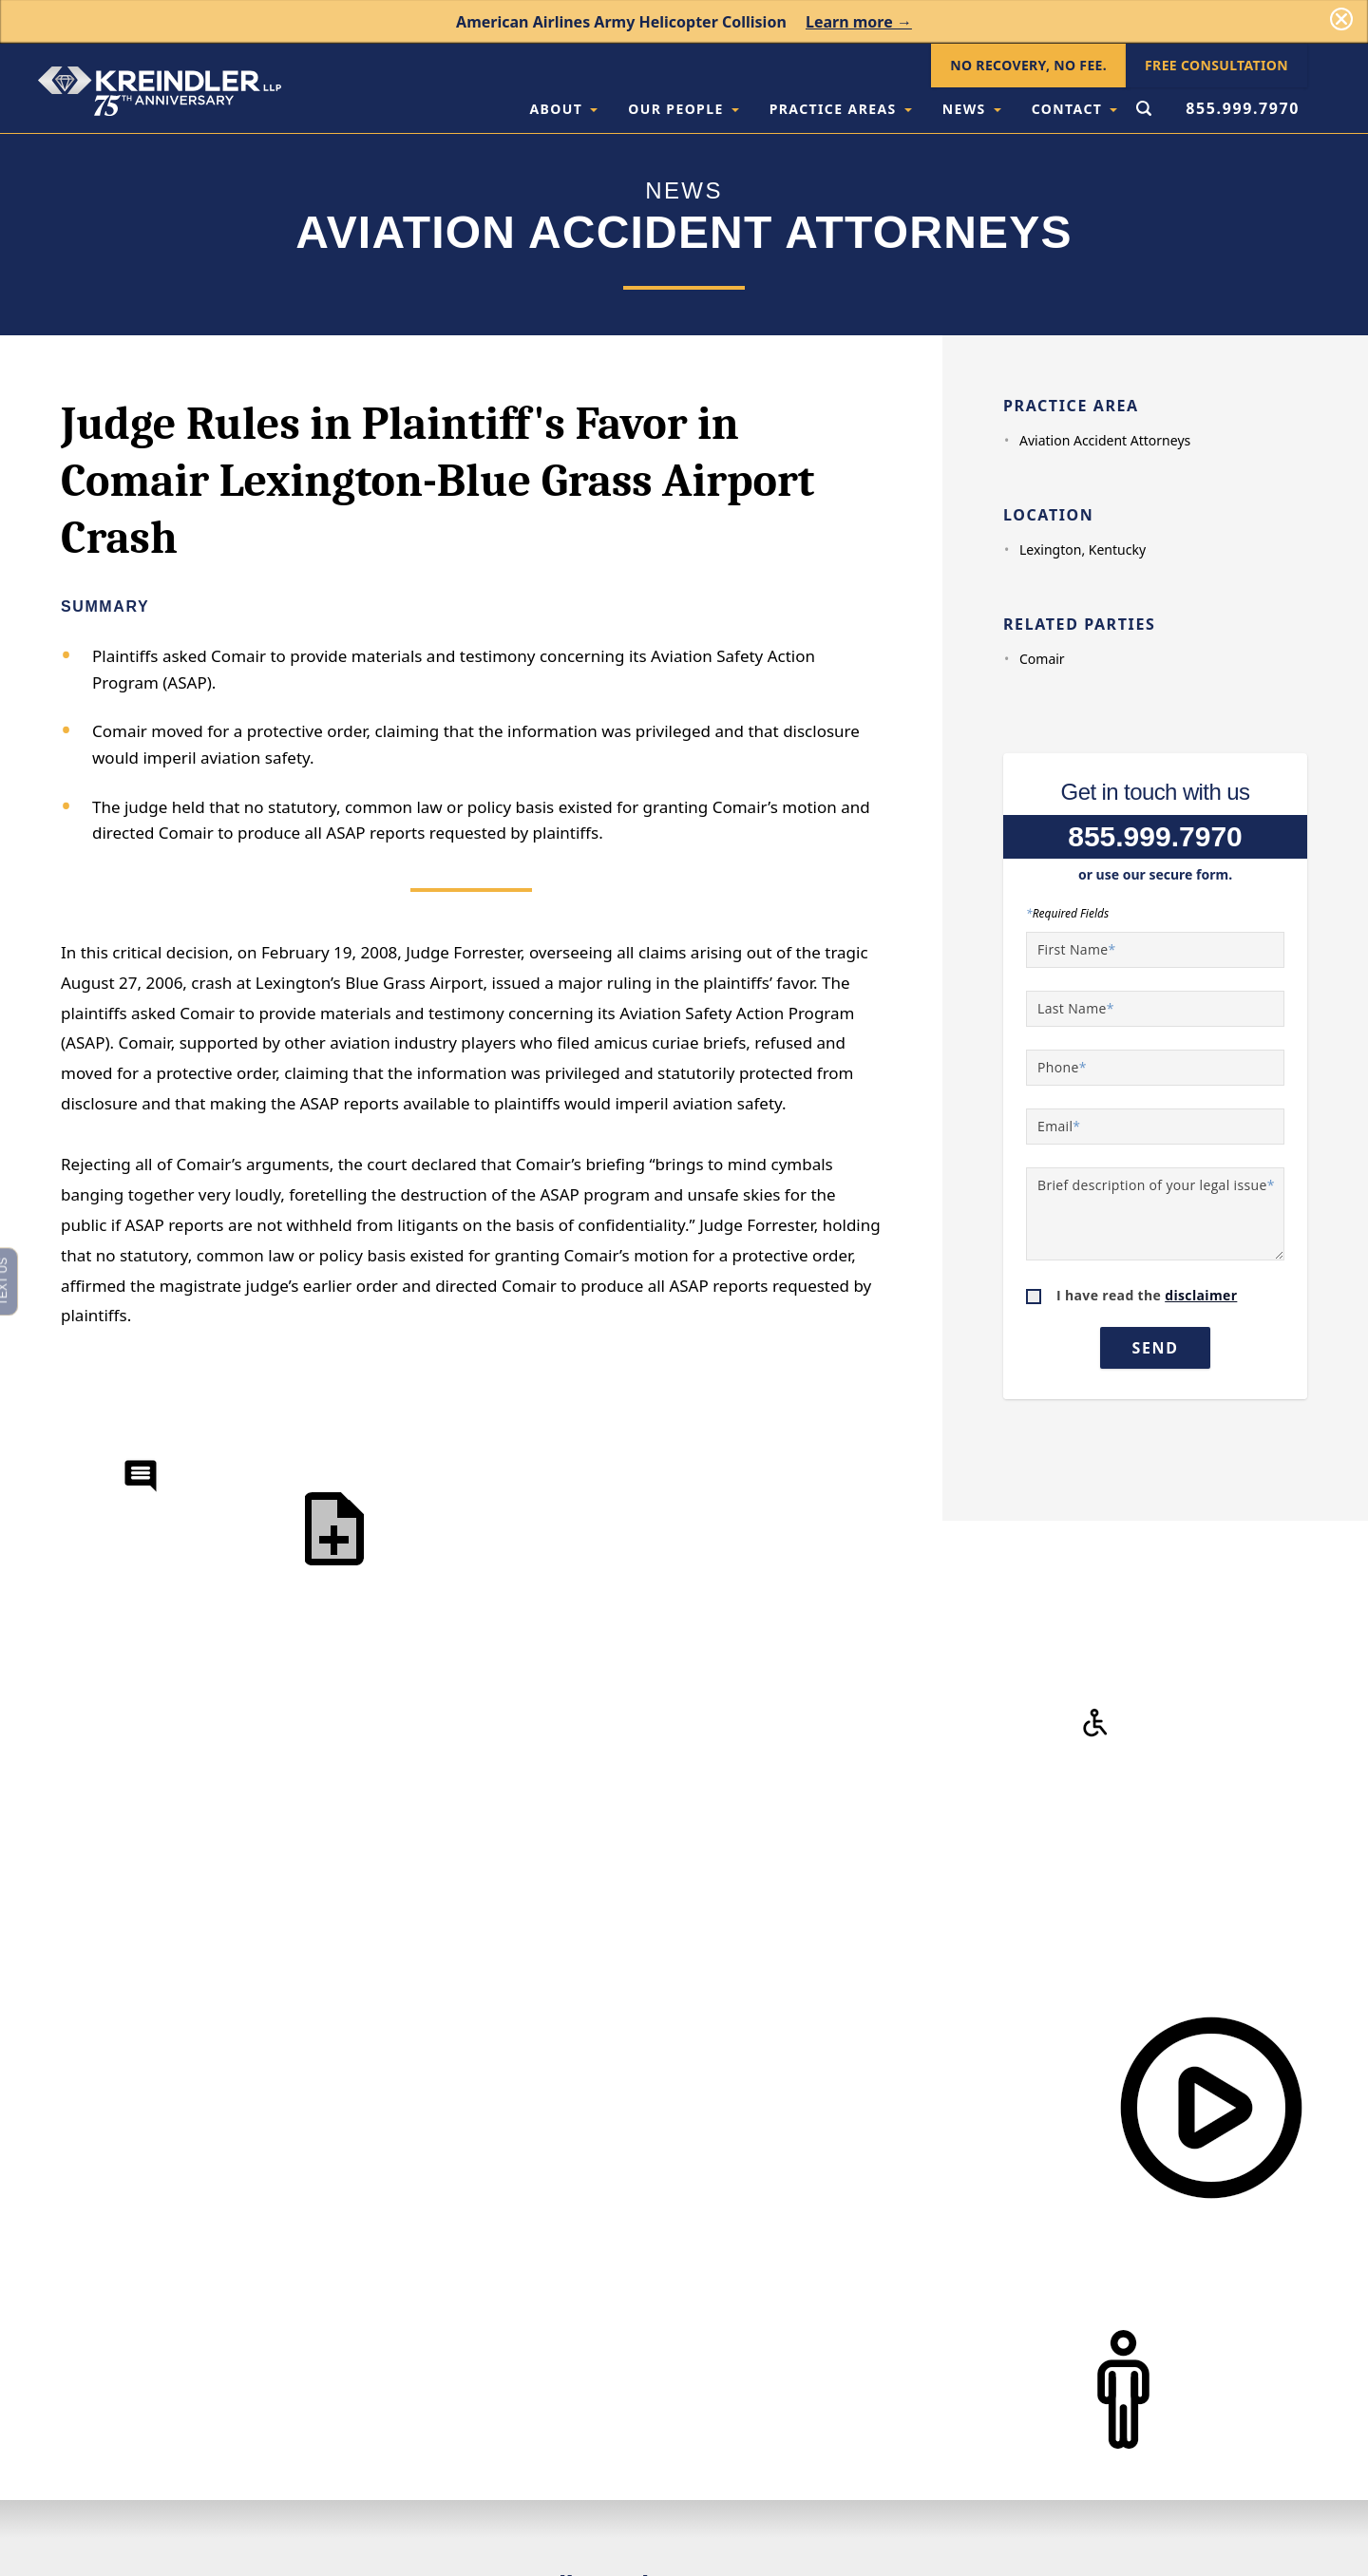  Describe the element at coordinates (1095, 1722) in the screenshot. I see `accessibility options or settings` at that location.